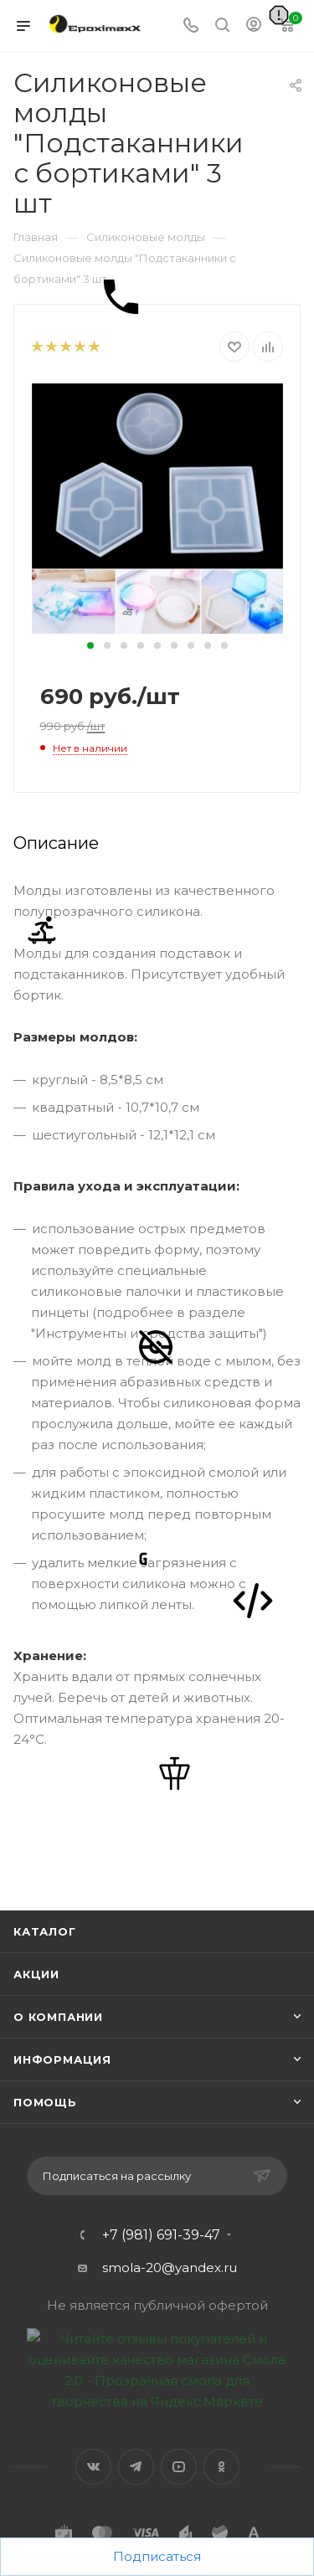 The image size is (314, 2576). Describe the element at coordinates (279, 15) in the screenshot. I see `indicates a warning or critical alert` at that location.